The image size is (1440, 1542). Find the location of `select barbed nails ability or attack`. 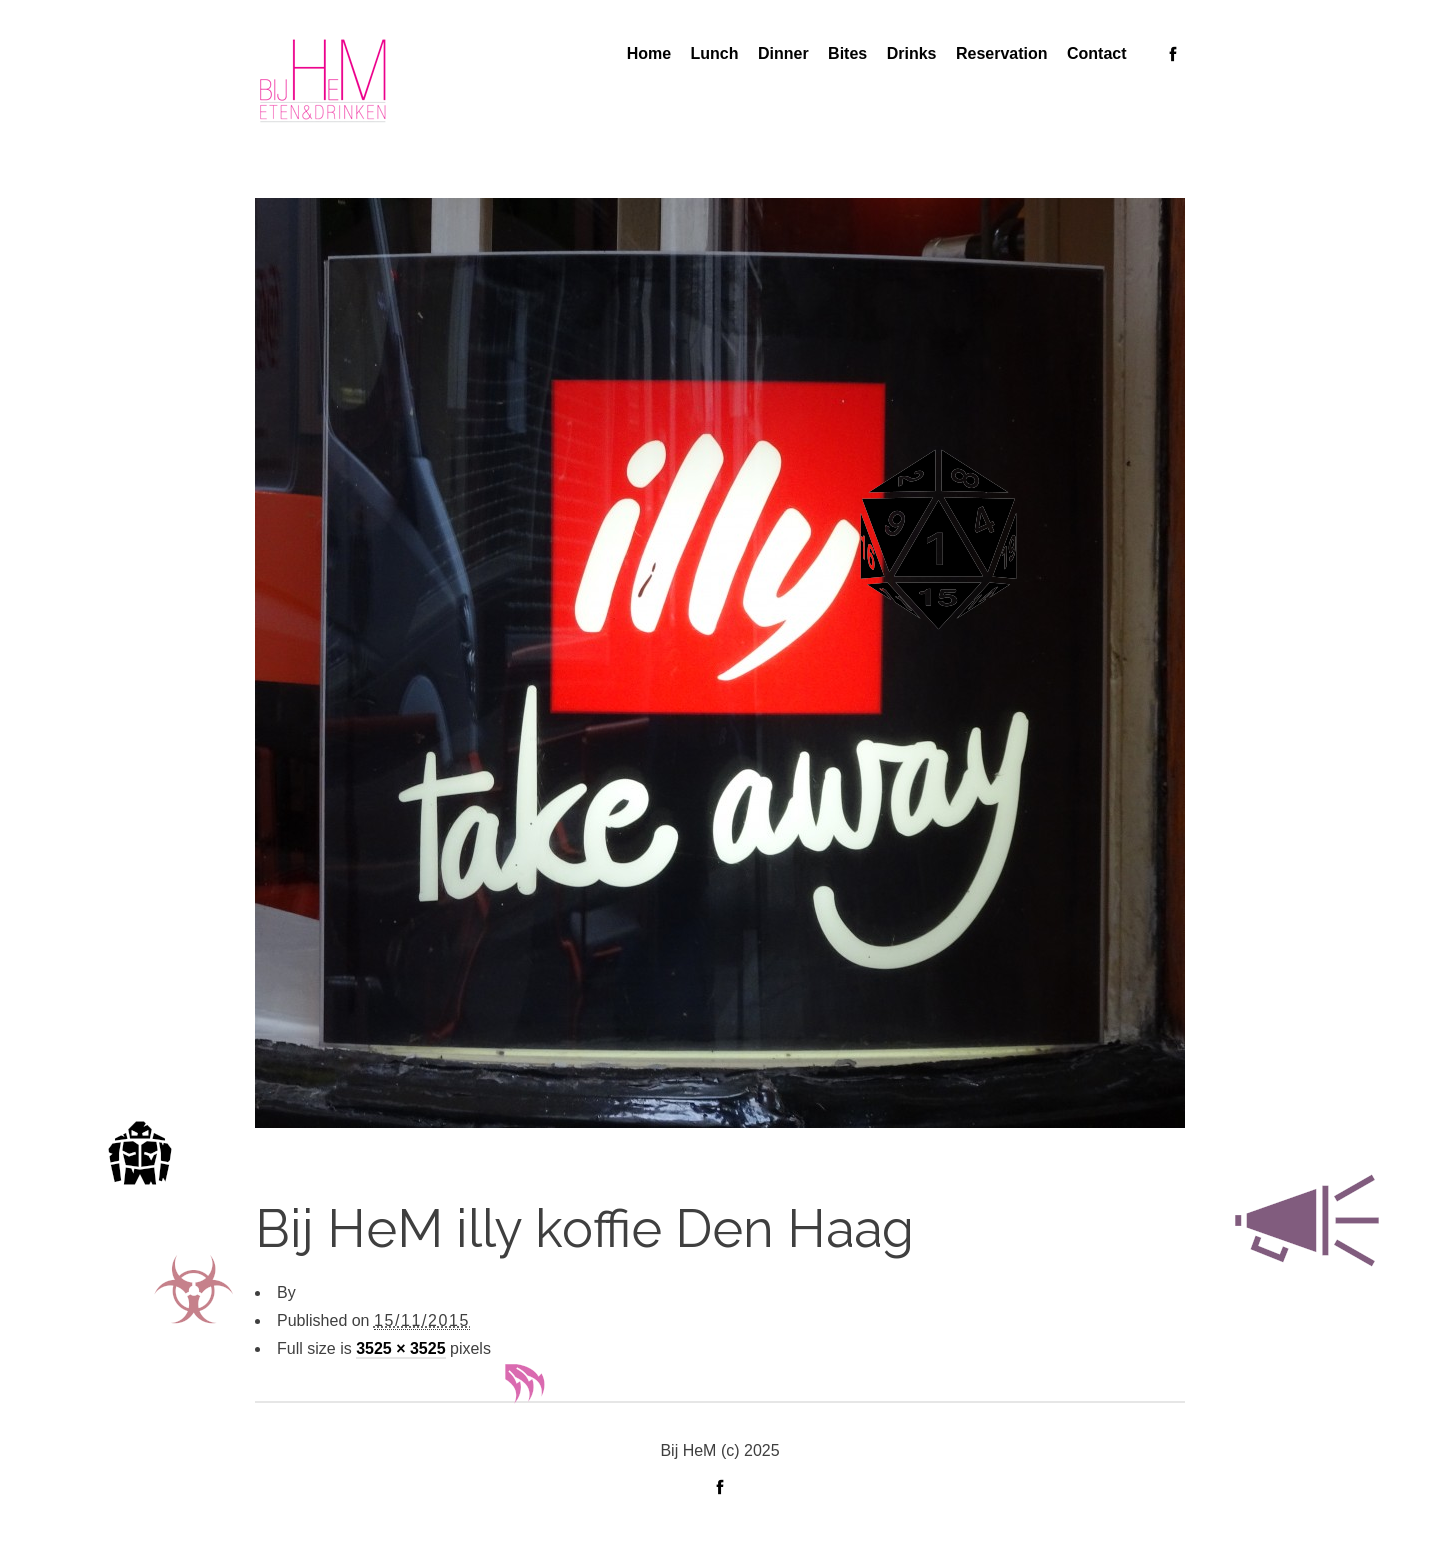

select barbed nails ability or attack is located at coordinates (525, 1384).